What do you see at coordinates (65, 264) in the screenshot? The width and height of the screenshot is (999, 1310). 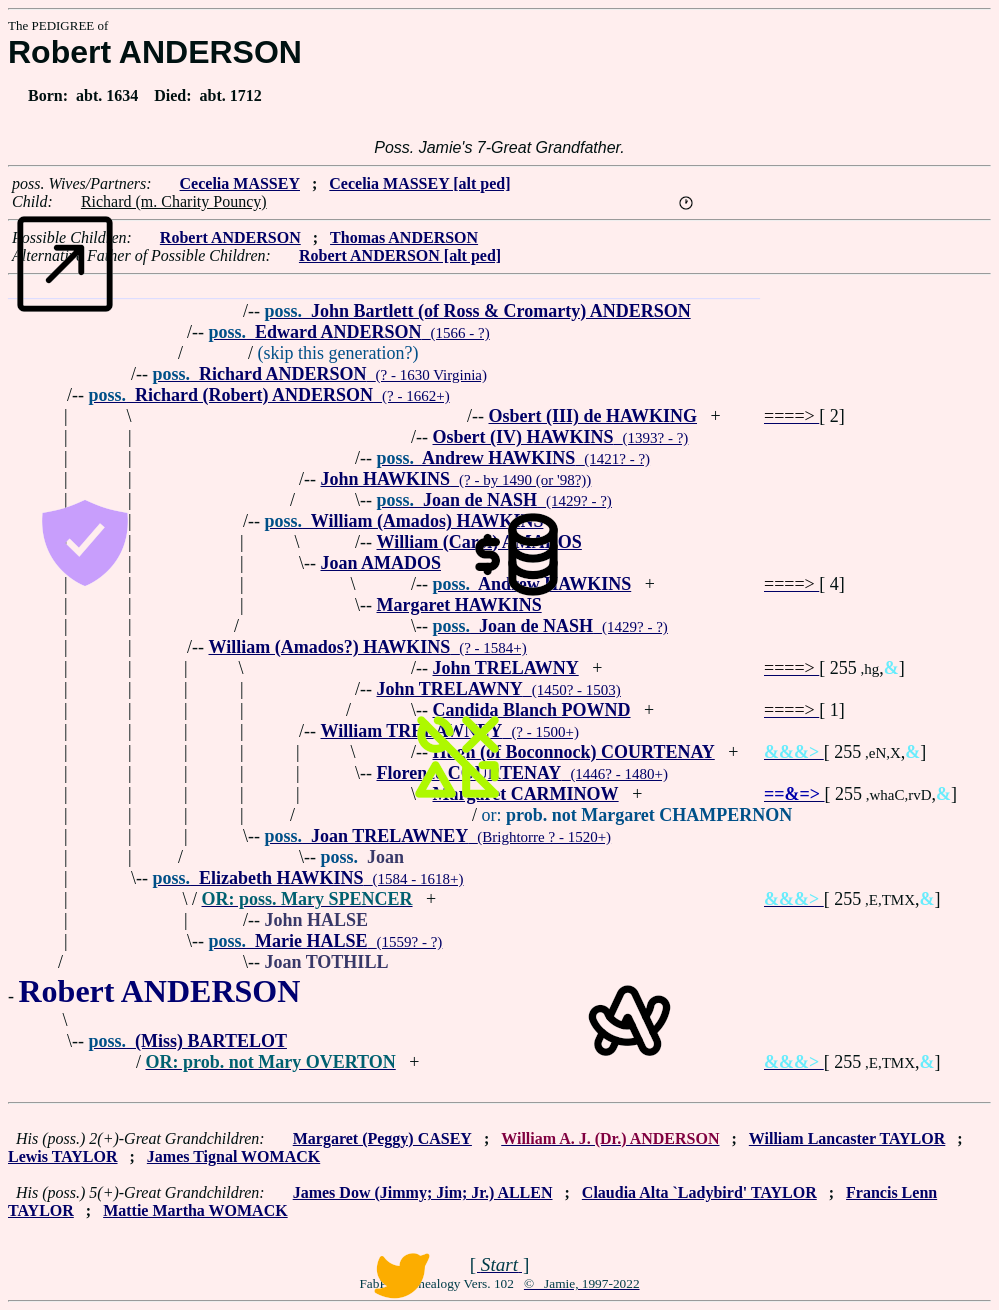 I see `open link in new window` at bounding box center [65, 264].